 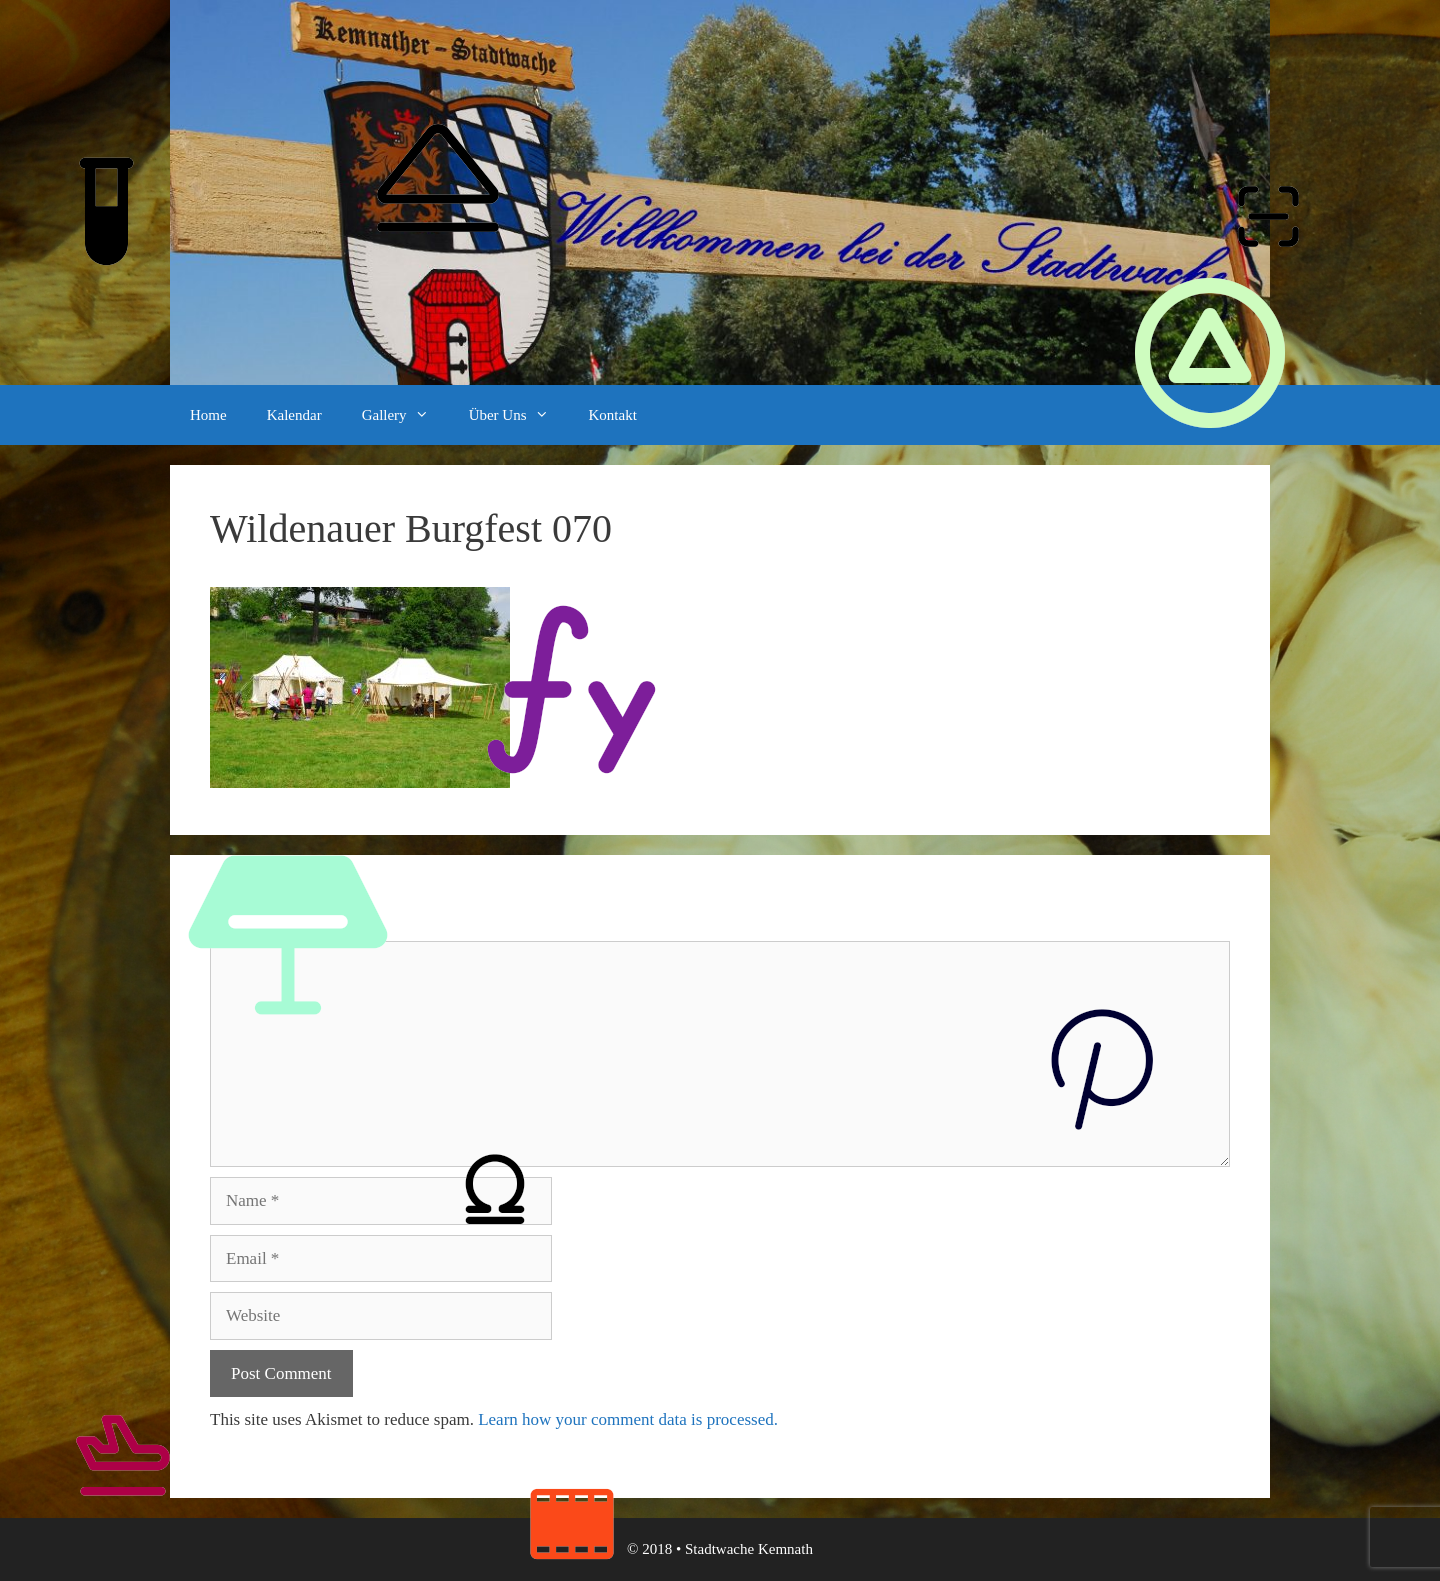 I want to click on indicates flight currently in progress, so click(x=123, y=1453).